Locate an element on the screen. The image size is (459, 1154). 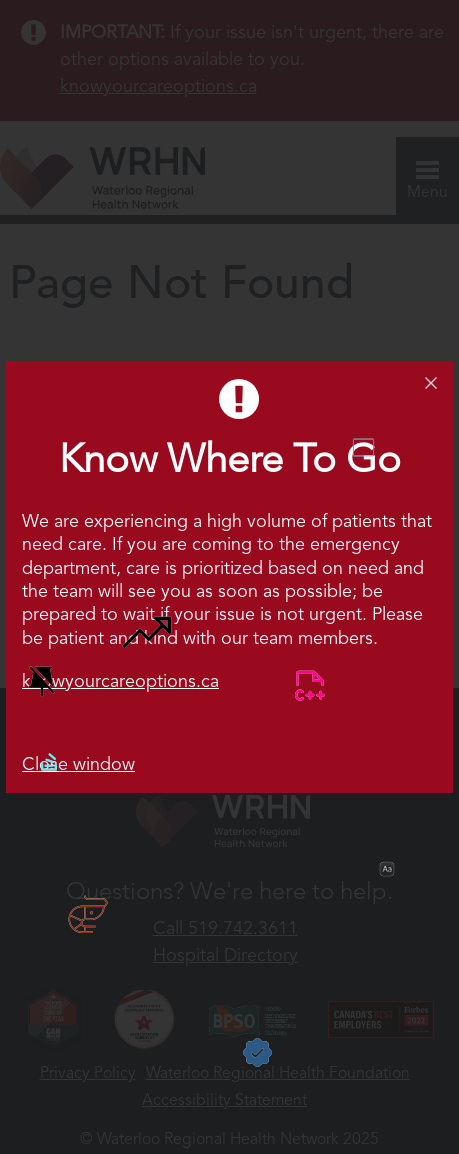
unpin this item is located at coordinates (42, 680).